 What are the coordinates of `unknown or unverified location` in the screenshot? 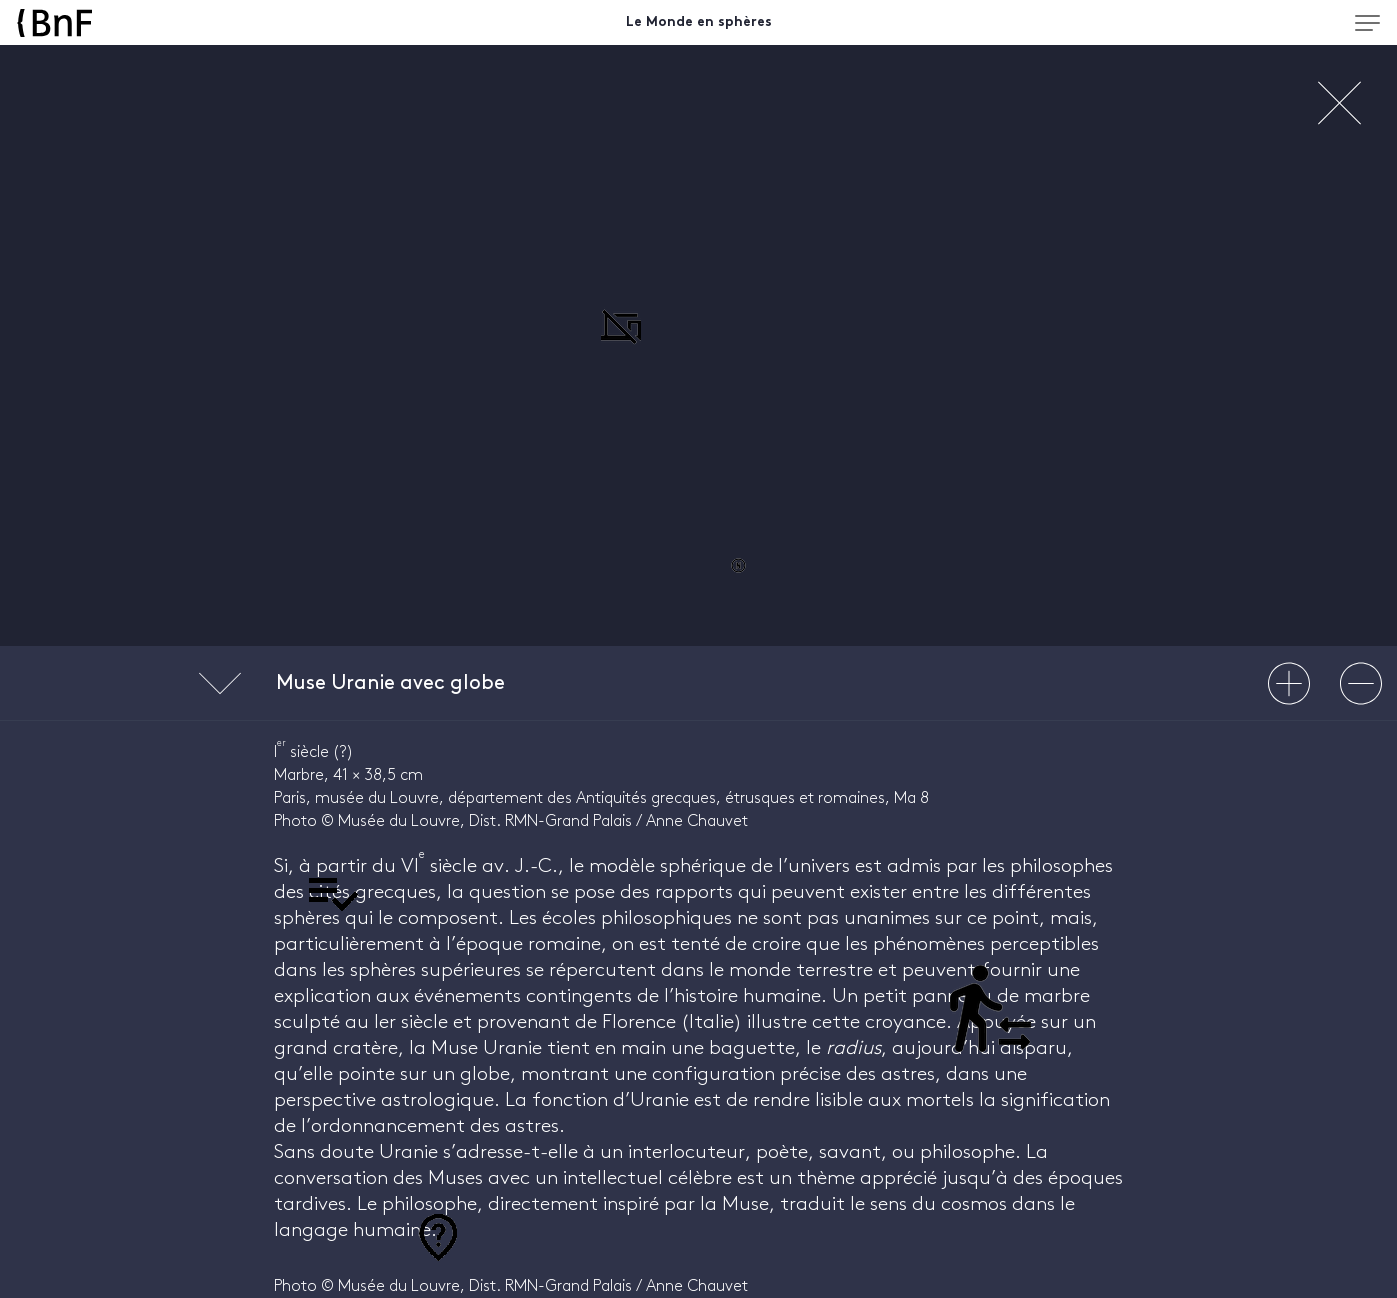 It's located at (438, 1237).